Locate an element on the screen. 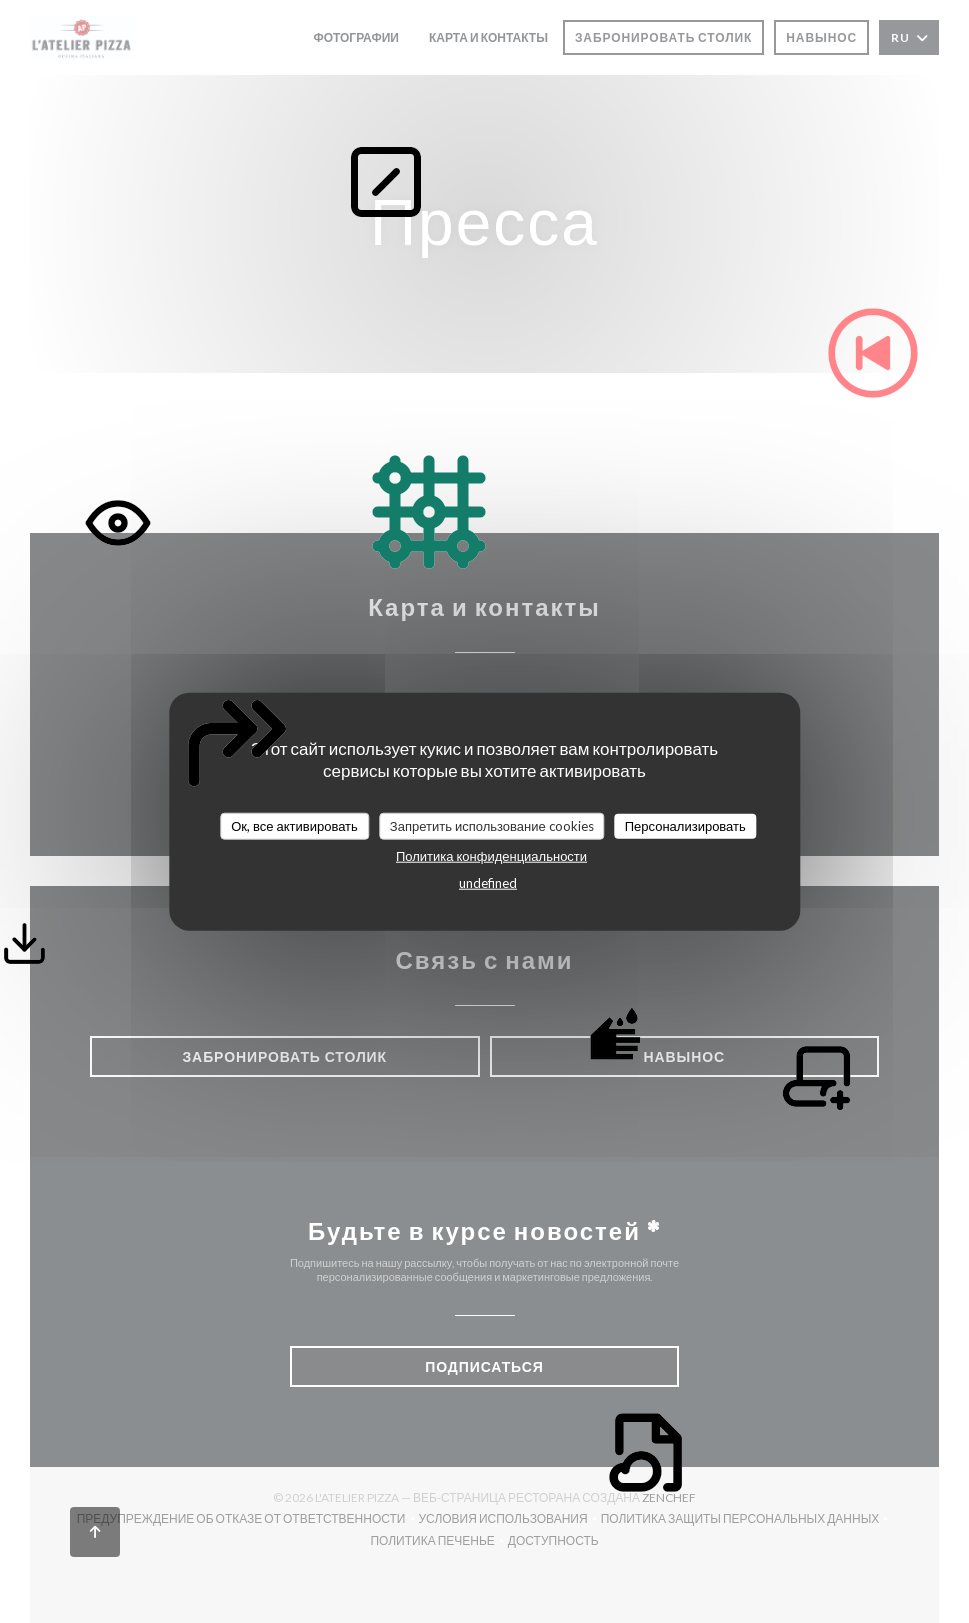 This screenshot has width=969, height=1623. indicates a blocked or prohibited action is located at coordinates (386, 182).